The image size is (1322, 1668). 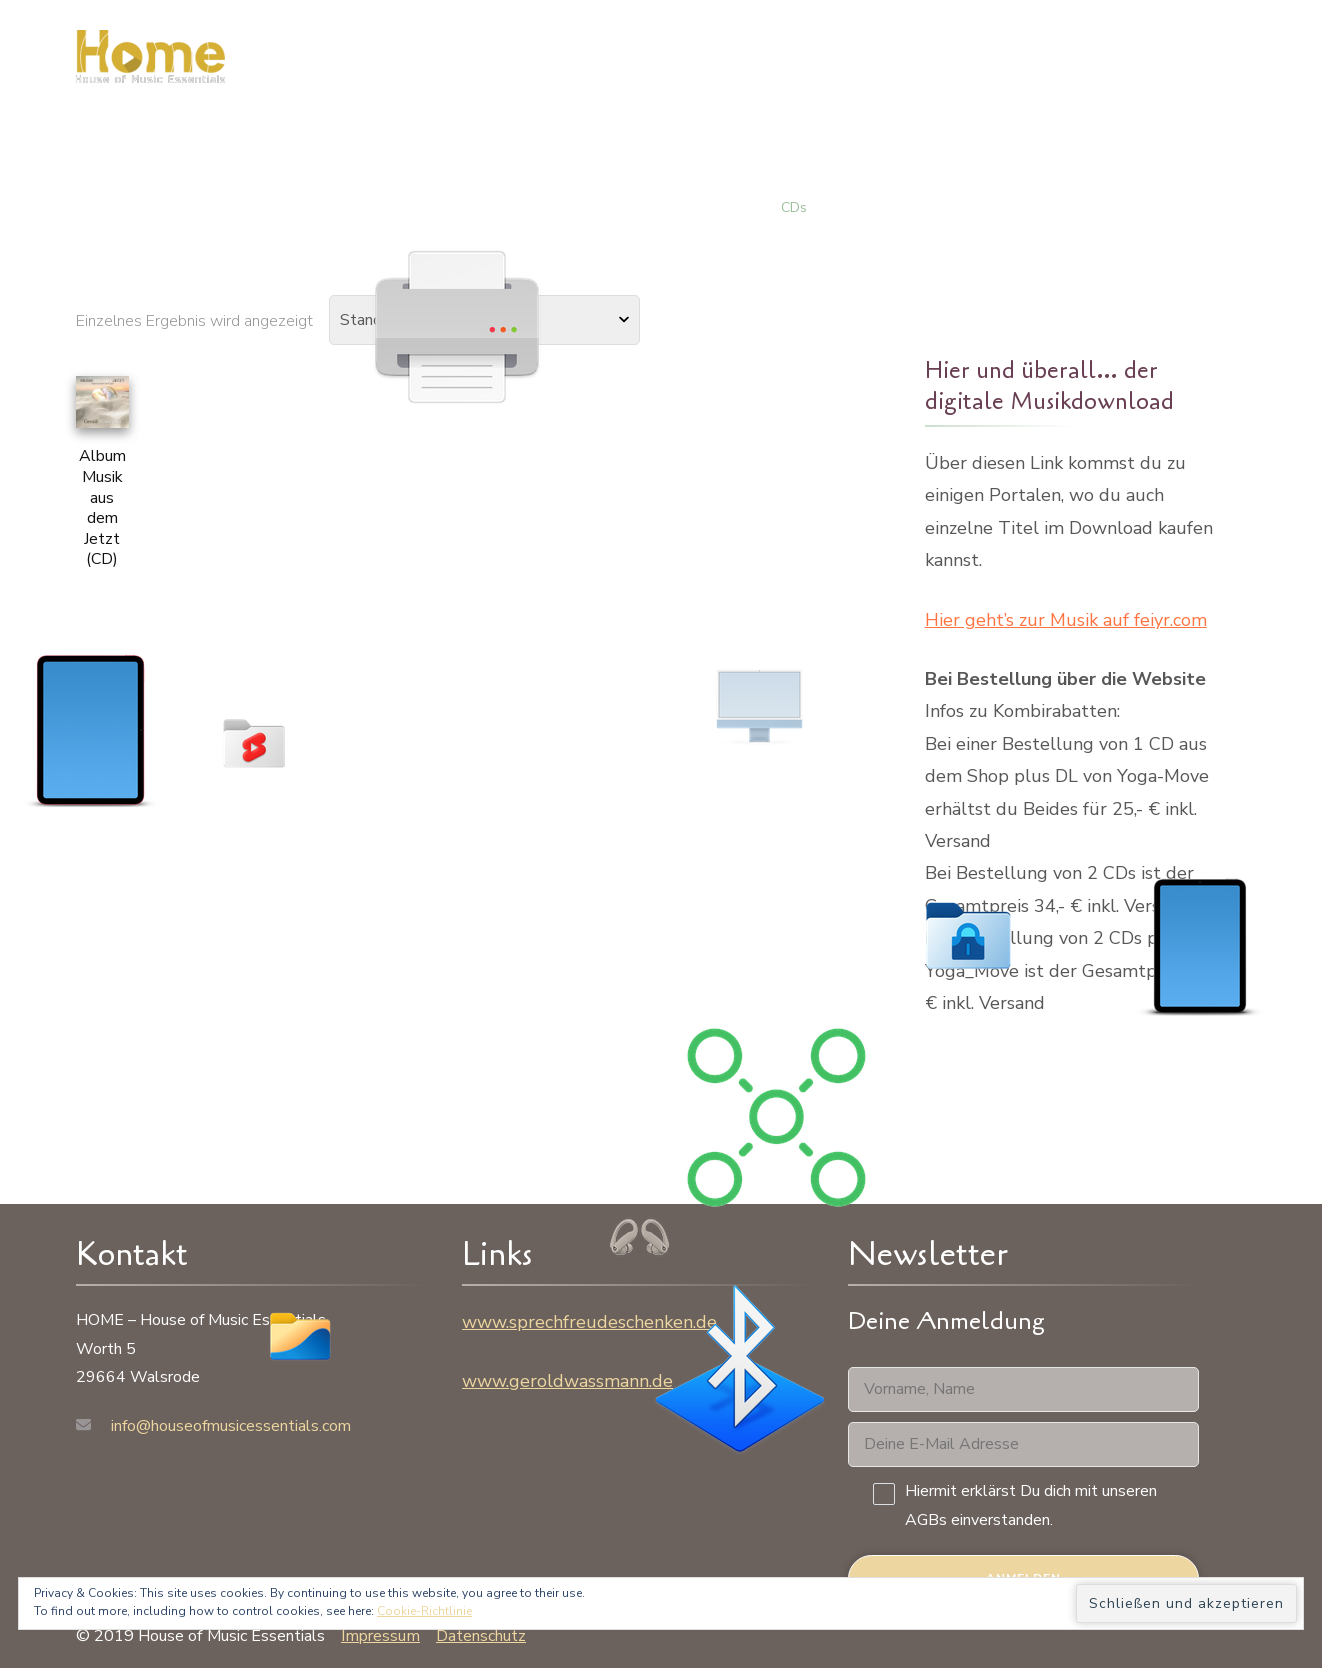 What do you see at coordinates (90, 731) in the screenshot?
I see `connected iPad device` at bounding box center [90, 731].